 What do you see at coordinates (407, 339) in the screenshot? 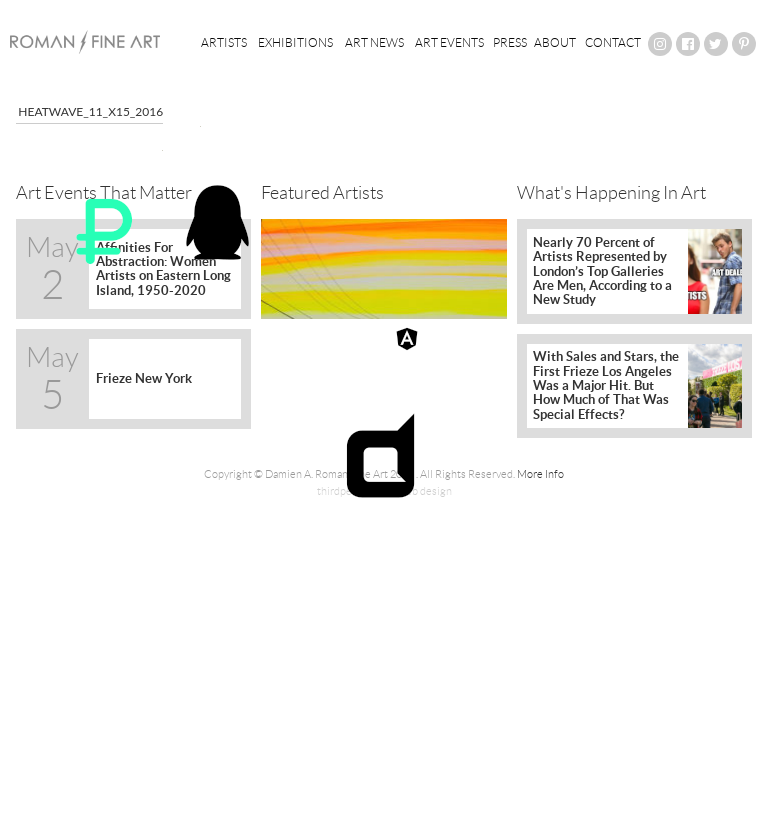
I see `angular framework logo` at bounding box center [407, 339].